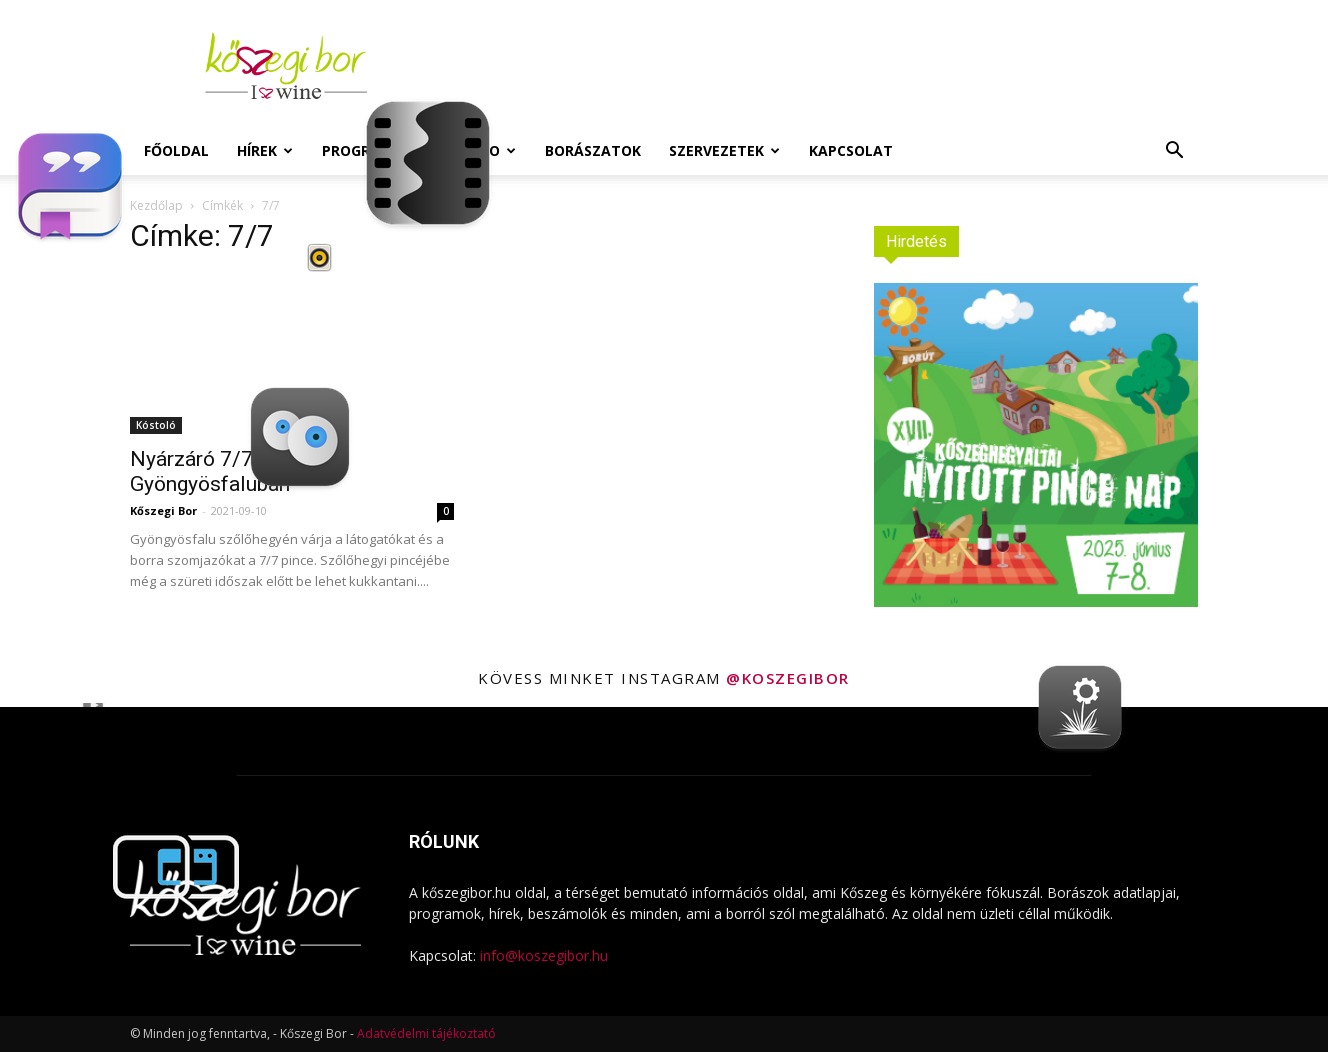  What do you see at coordinates (428, 163) in the screenshot?
I see `open flowblade video editor` at bounding box center [428, 163].